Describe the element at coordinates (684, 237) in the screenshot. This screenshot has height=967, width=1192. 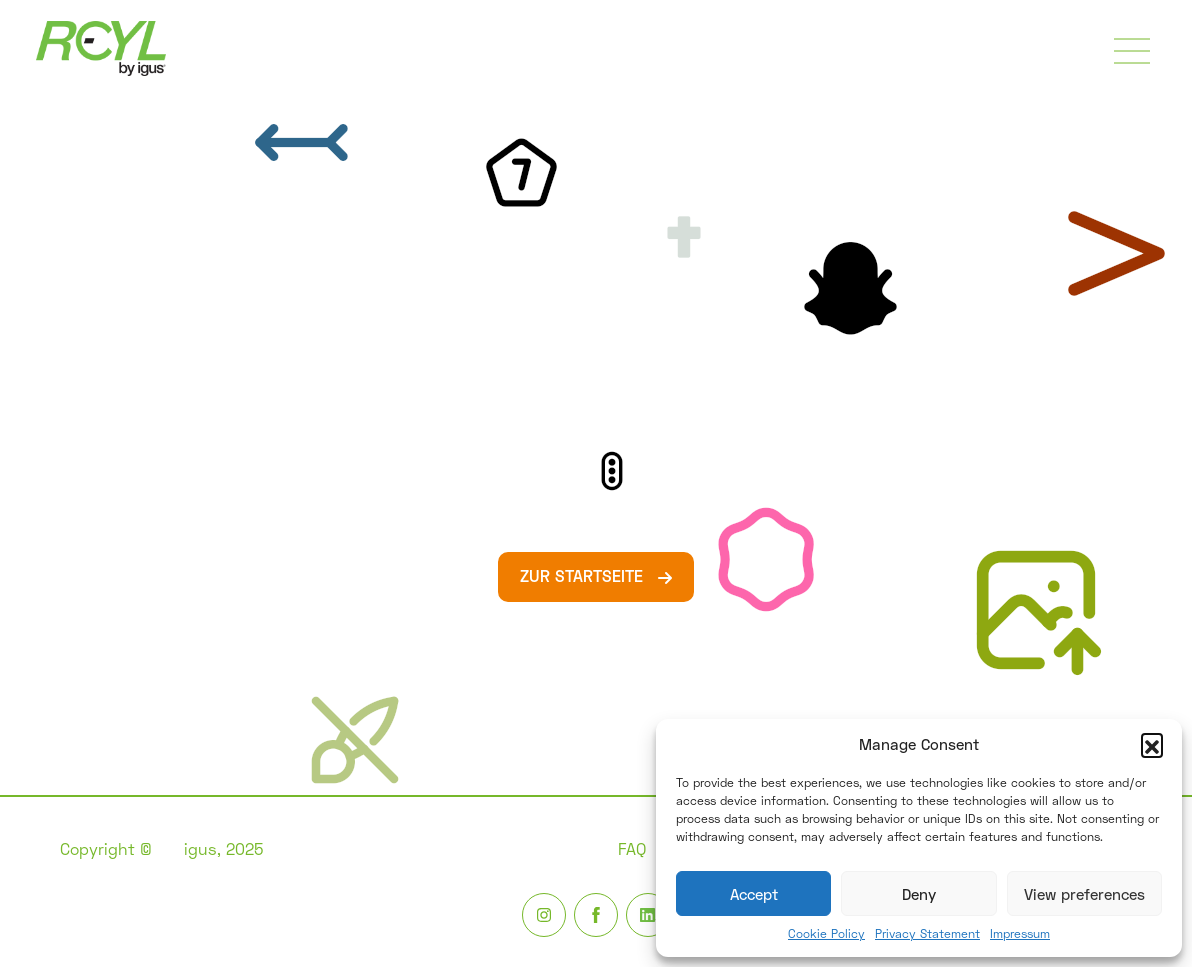
I see `religious or faith-based content indicator` at that location.